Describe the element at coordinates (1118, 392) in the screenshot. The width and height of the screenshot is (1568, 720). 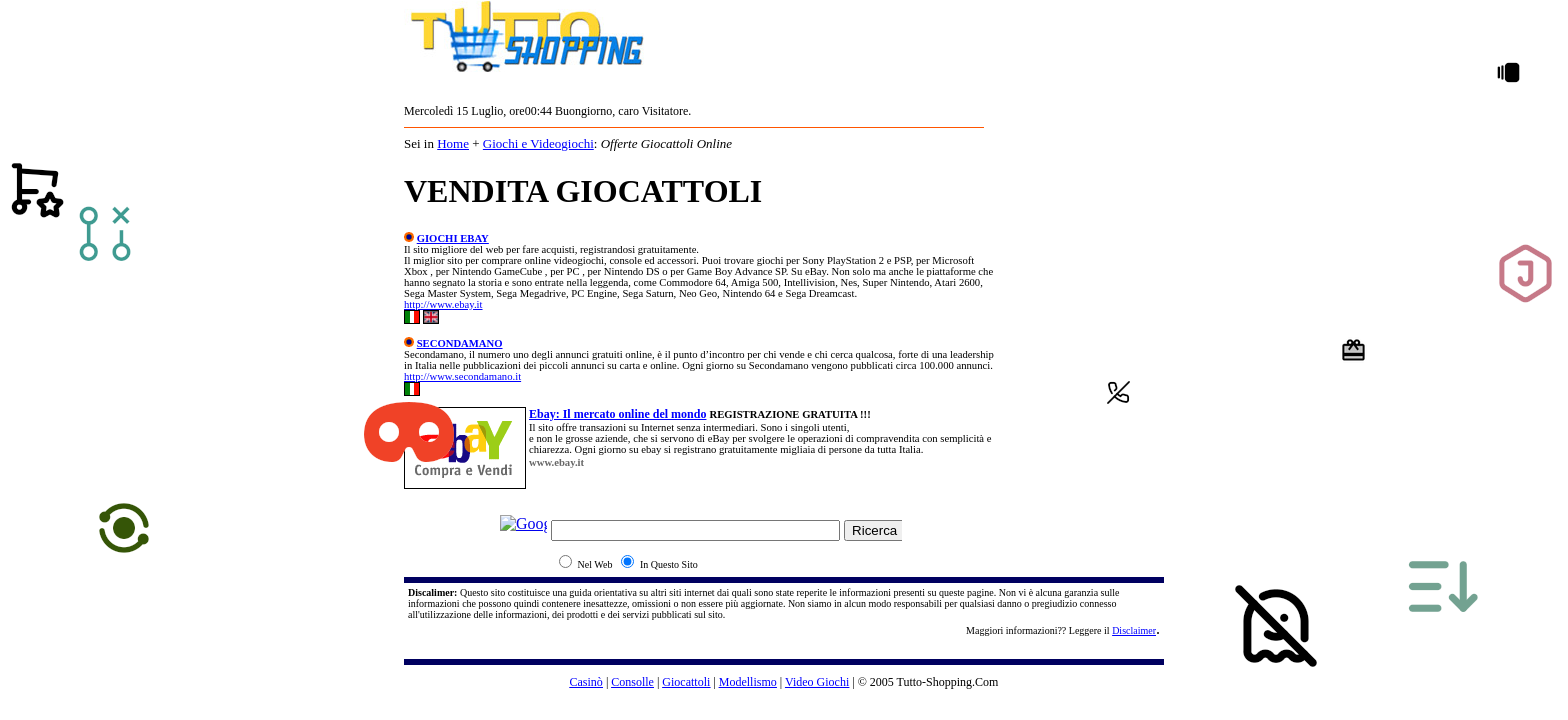
I see `mute or decline an incoming call` at that location.